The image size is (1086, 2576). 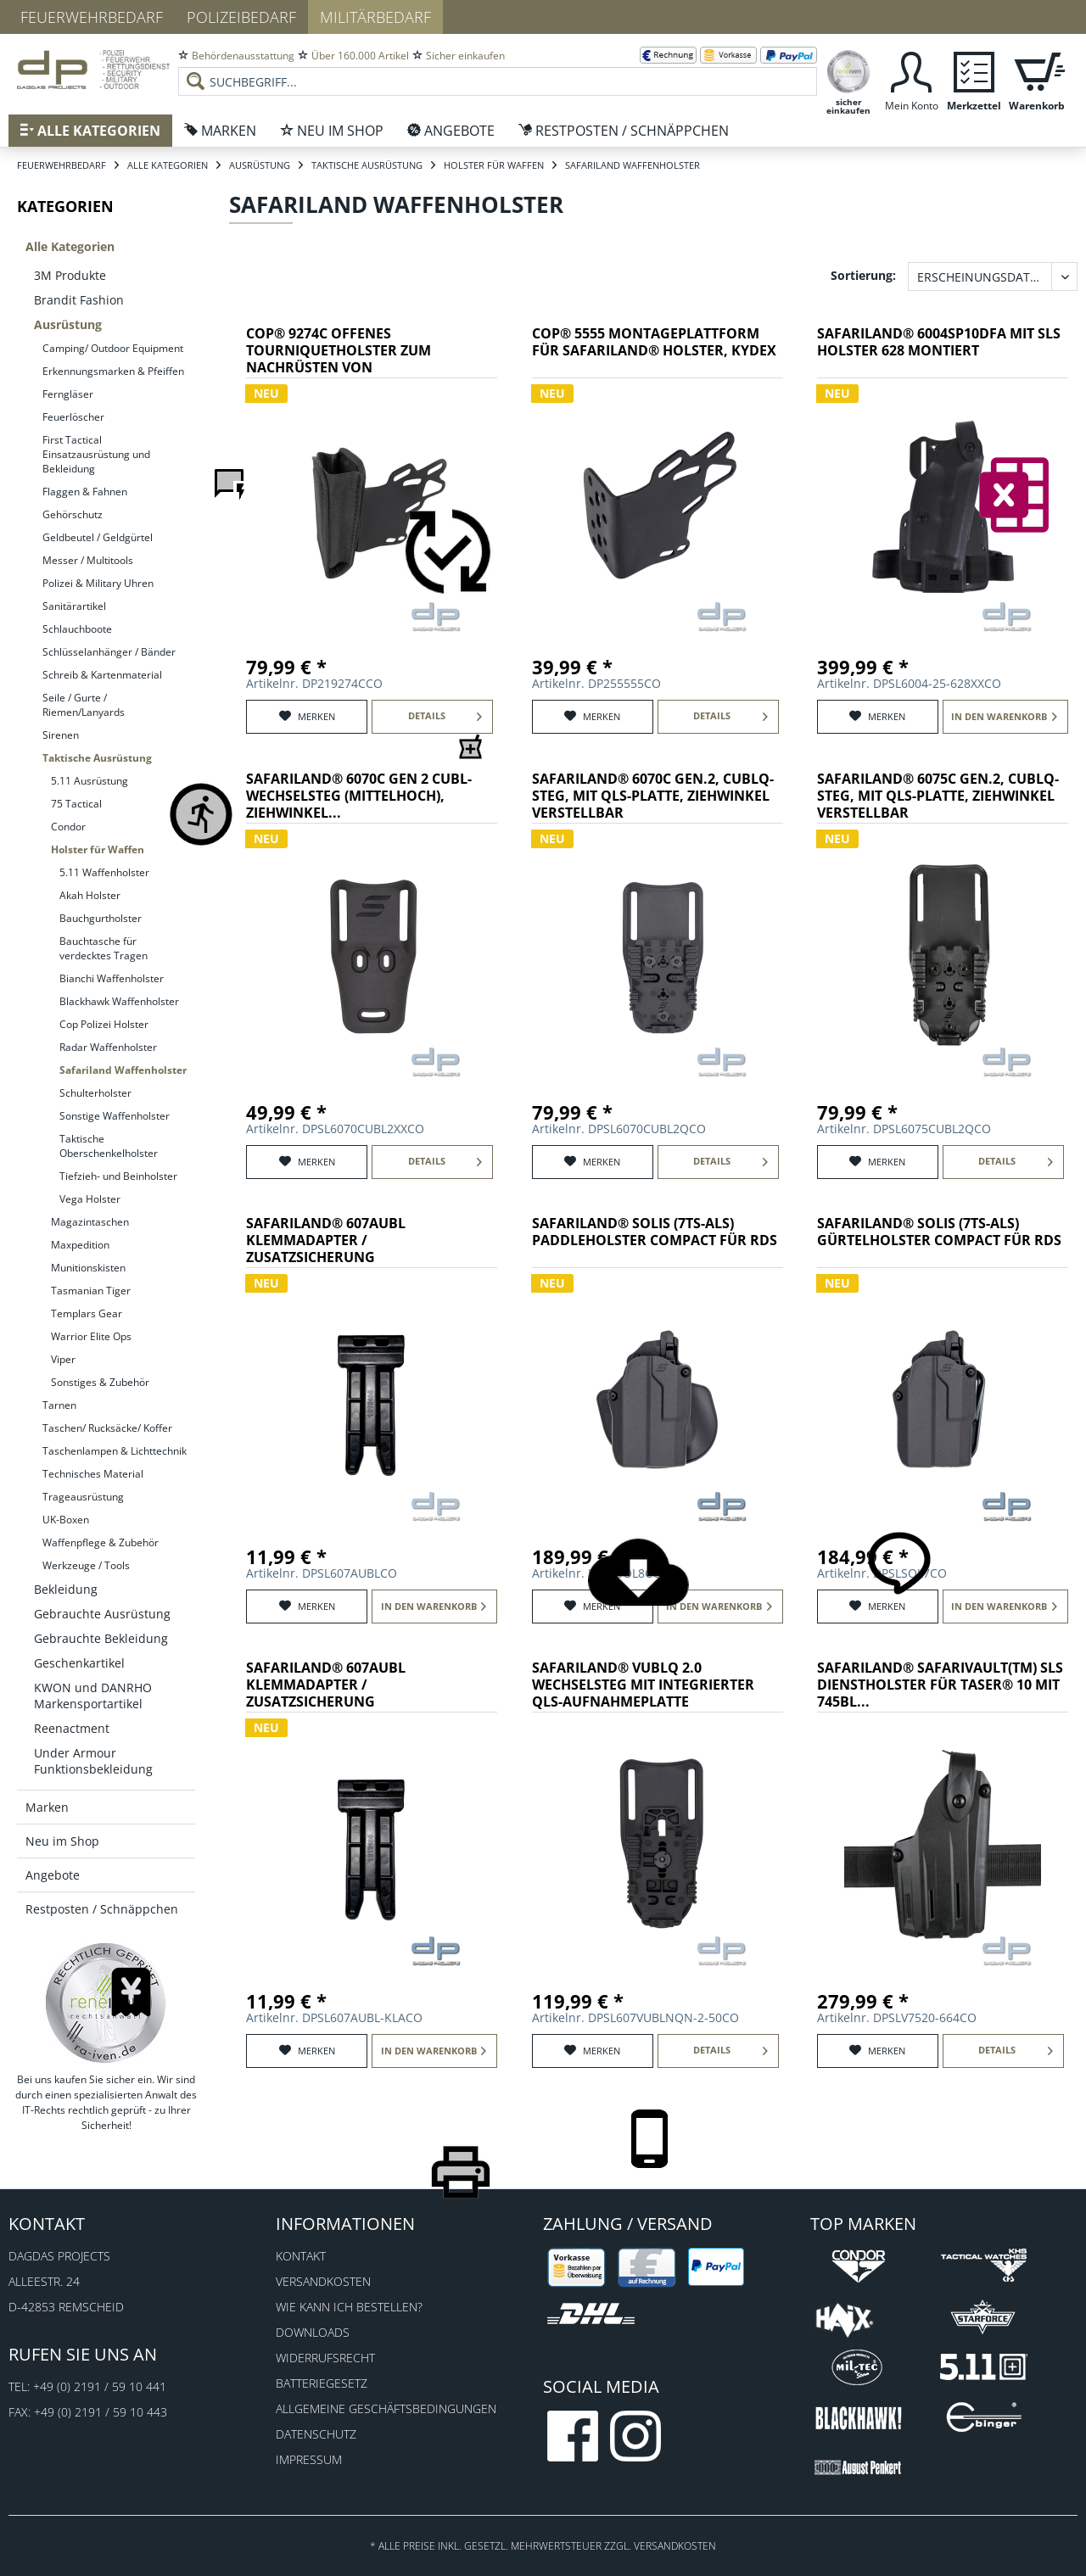 I want to click on indicates content has been published with recent changes, so click(x=448, y=551).